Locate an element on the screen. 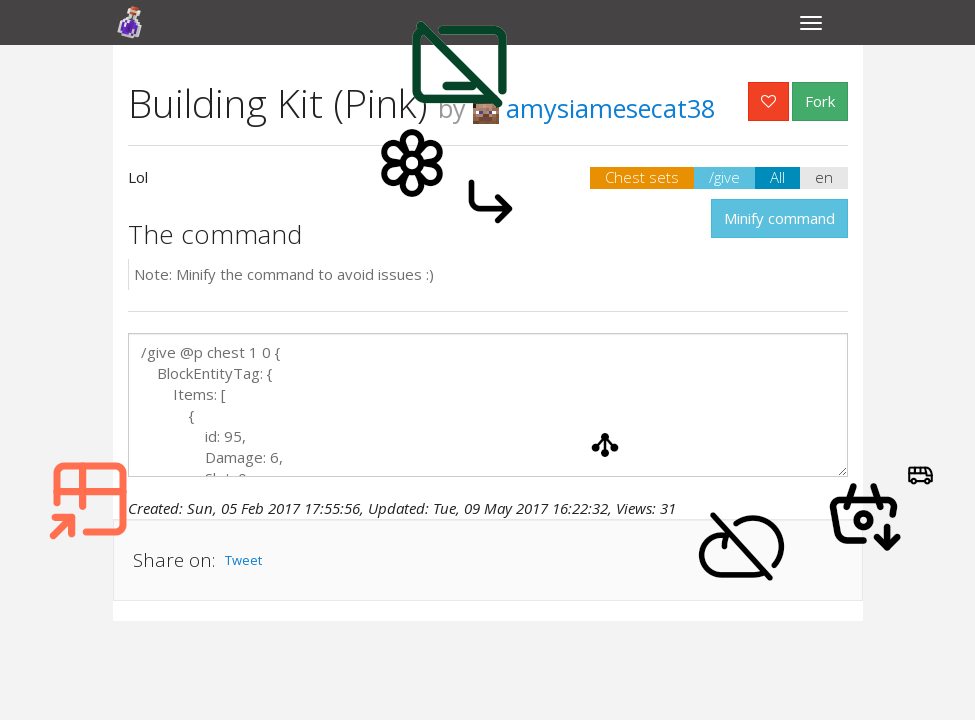 Image resolution: width=975 pixels, height=720 pixels. reply to a message or comment is located at coordinates (489, 200).